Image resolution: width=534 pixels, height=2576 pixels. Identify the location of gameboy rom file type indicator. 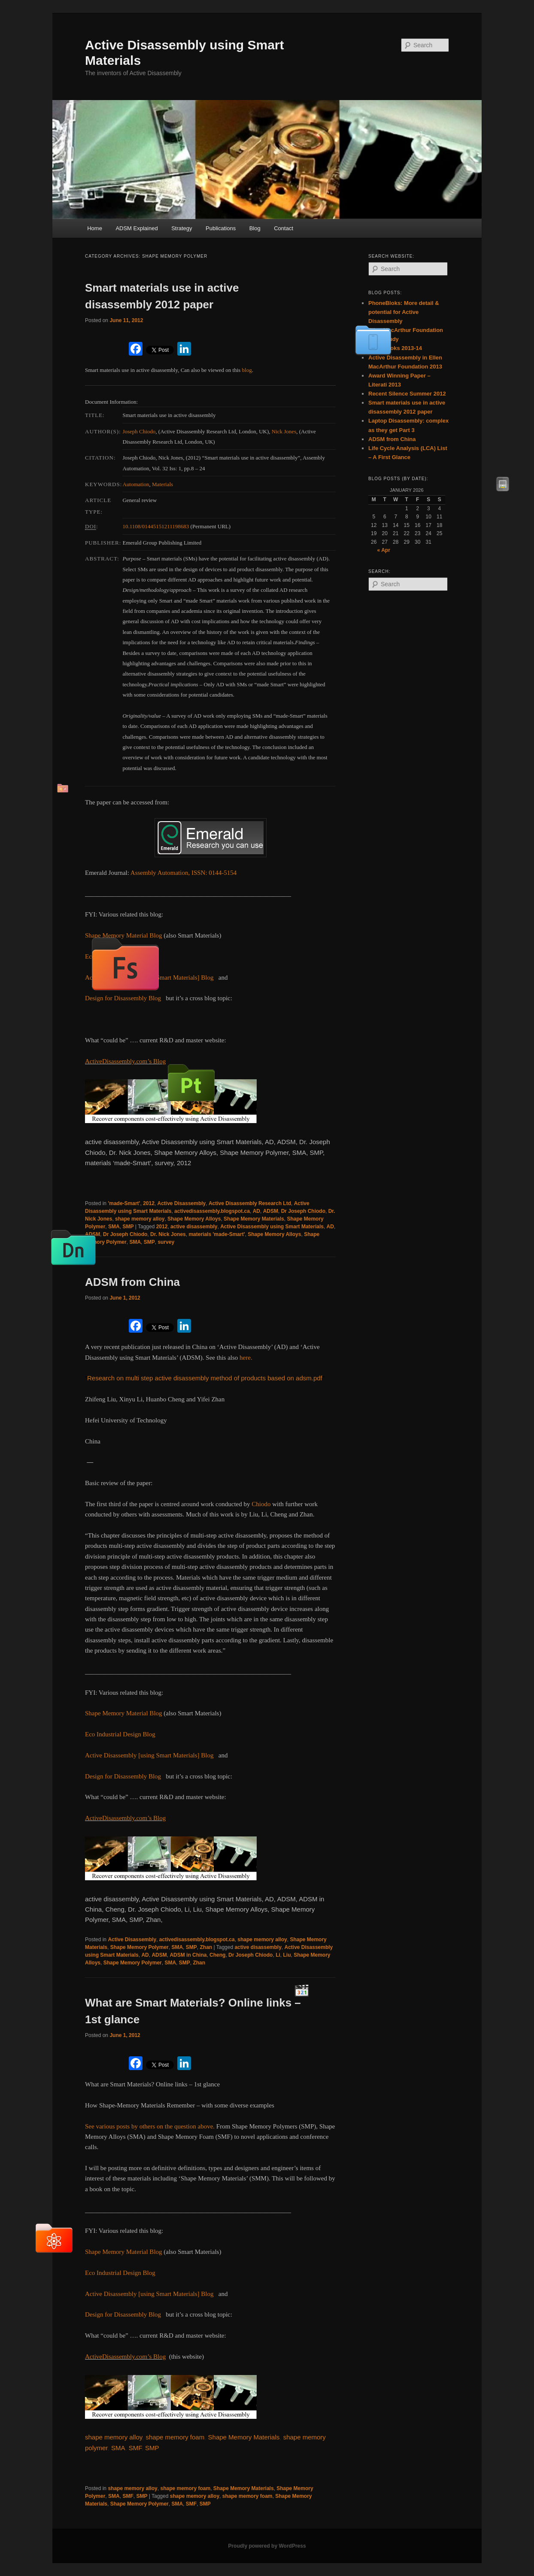
(503, 484).